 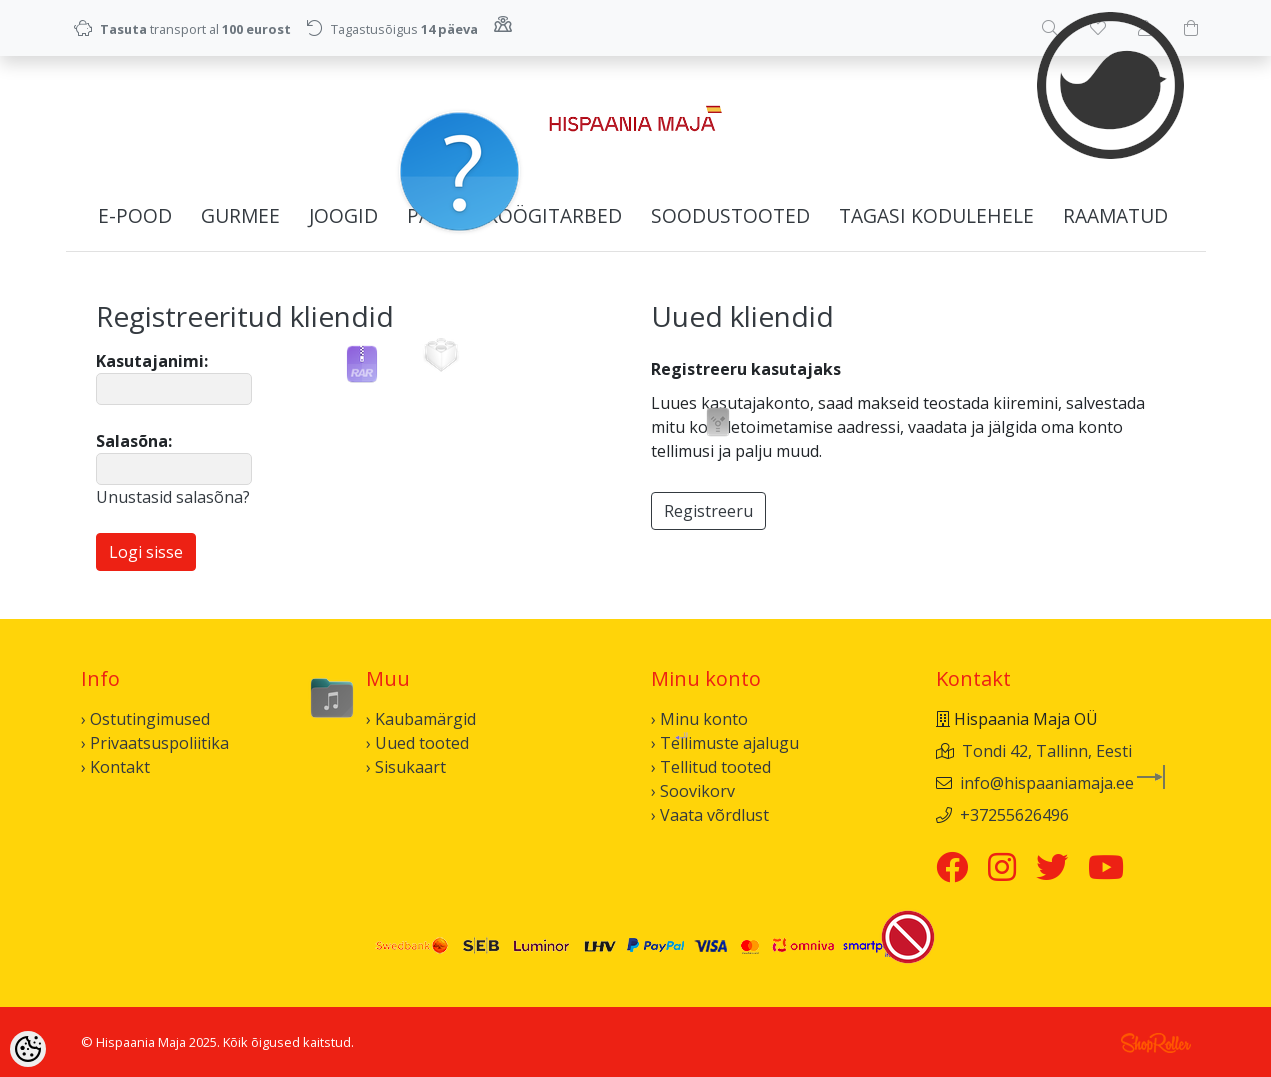 I want to click on access help or frequently asked questions, so click(x=459, y=171).